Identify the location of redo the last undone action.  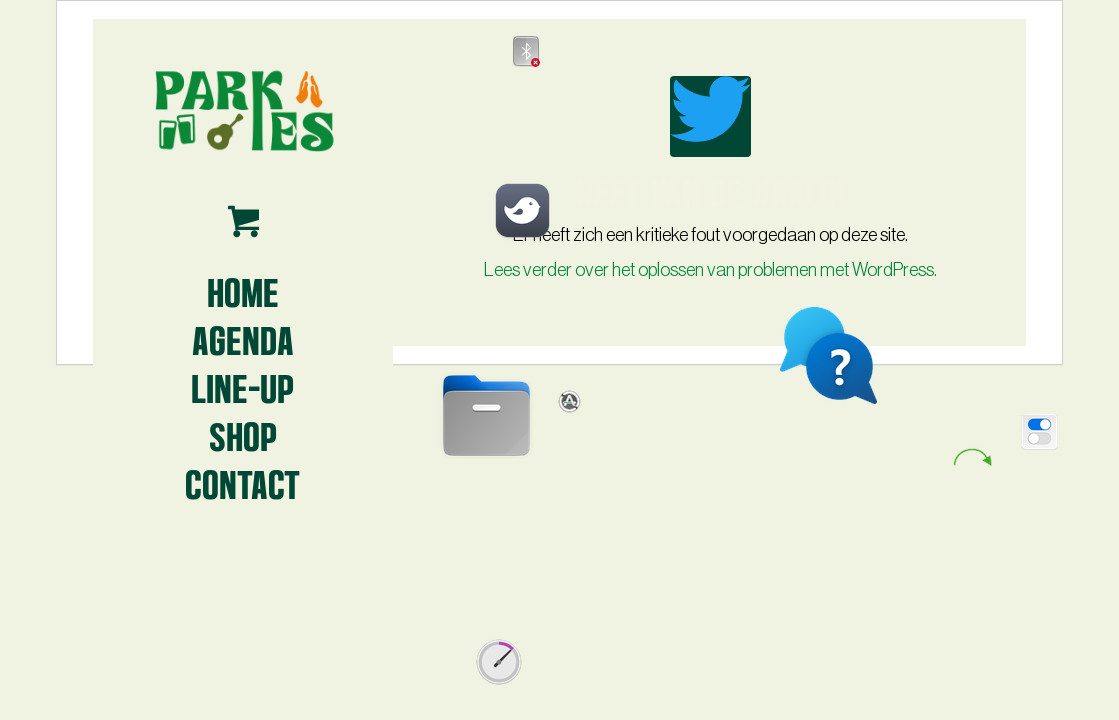
(973, 457).